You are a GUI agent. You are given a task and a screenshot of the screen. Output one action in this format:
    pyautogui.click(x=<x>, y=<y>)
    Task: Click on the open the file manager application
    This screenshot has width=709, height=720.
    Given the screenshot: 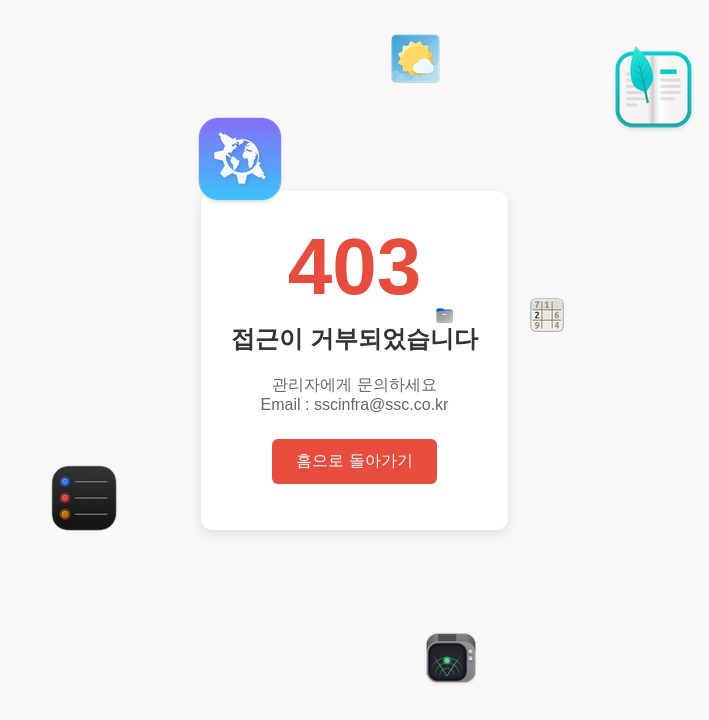 What is the action you would take?
    pyautogui.click(x=444, y=315)
    